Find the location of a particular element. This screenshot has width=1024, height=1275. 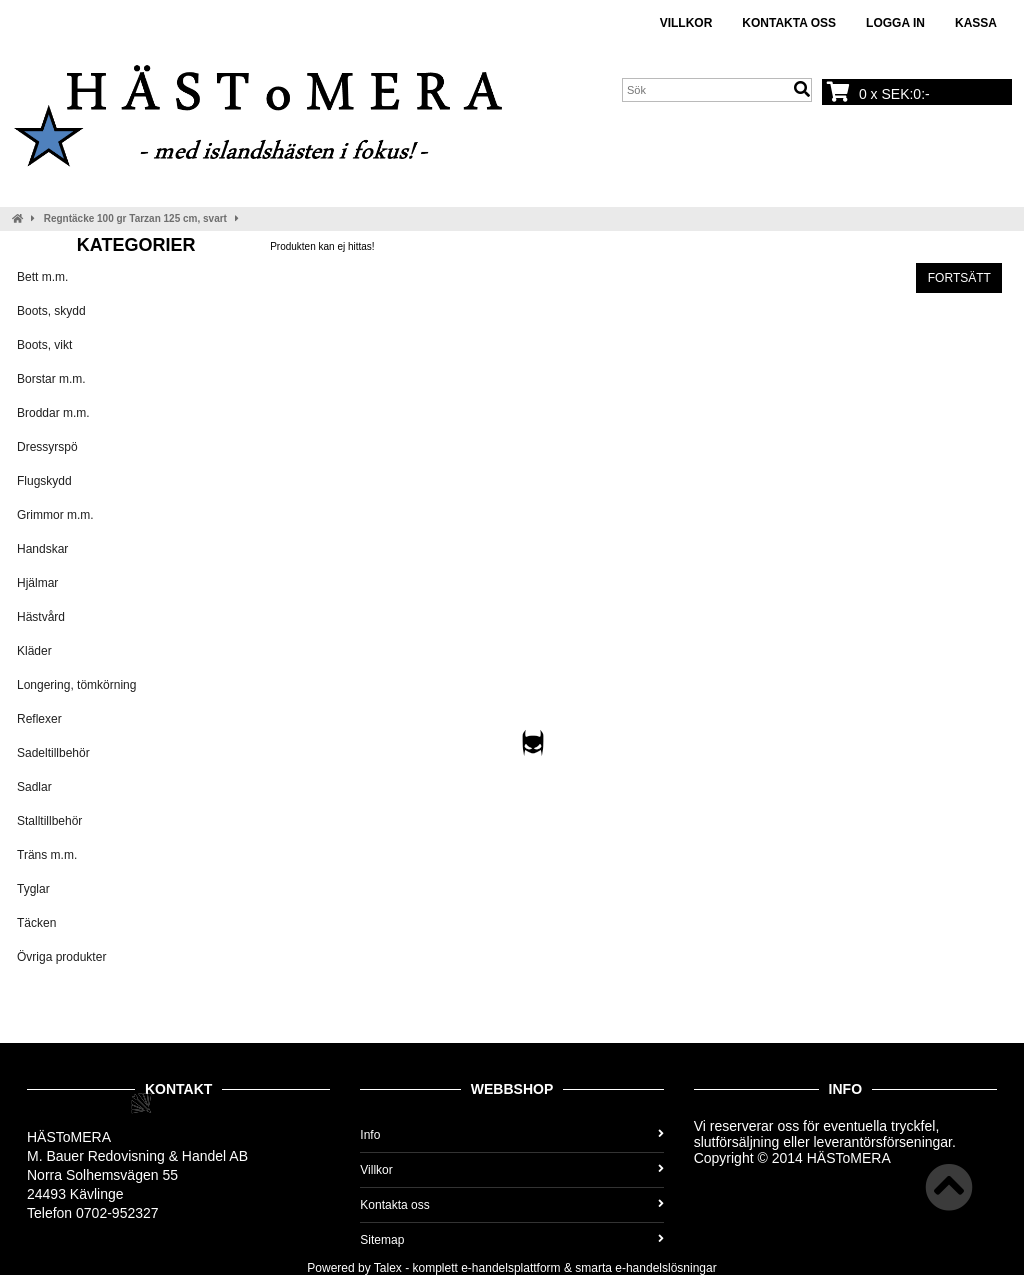

select batman or superhero character is located at coordinates (533, 743).